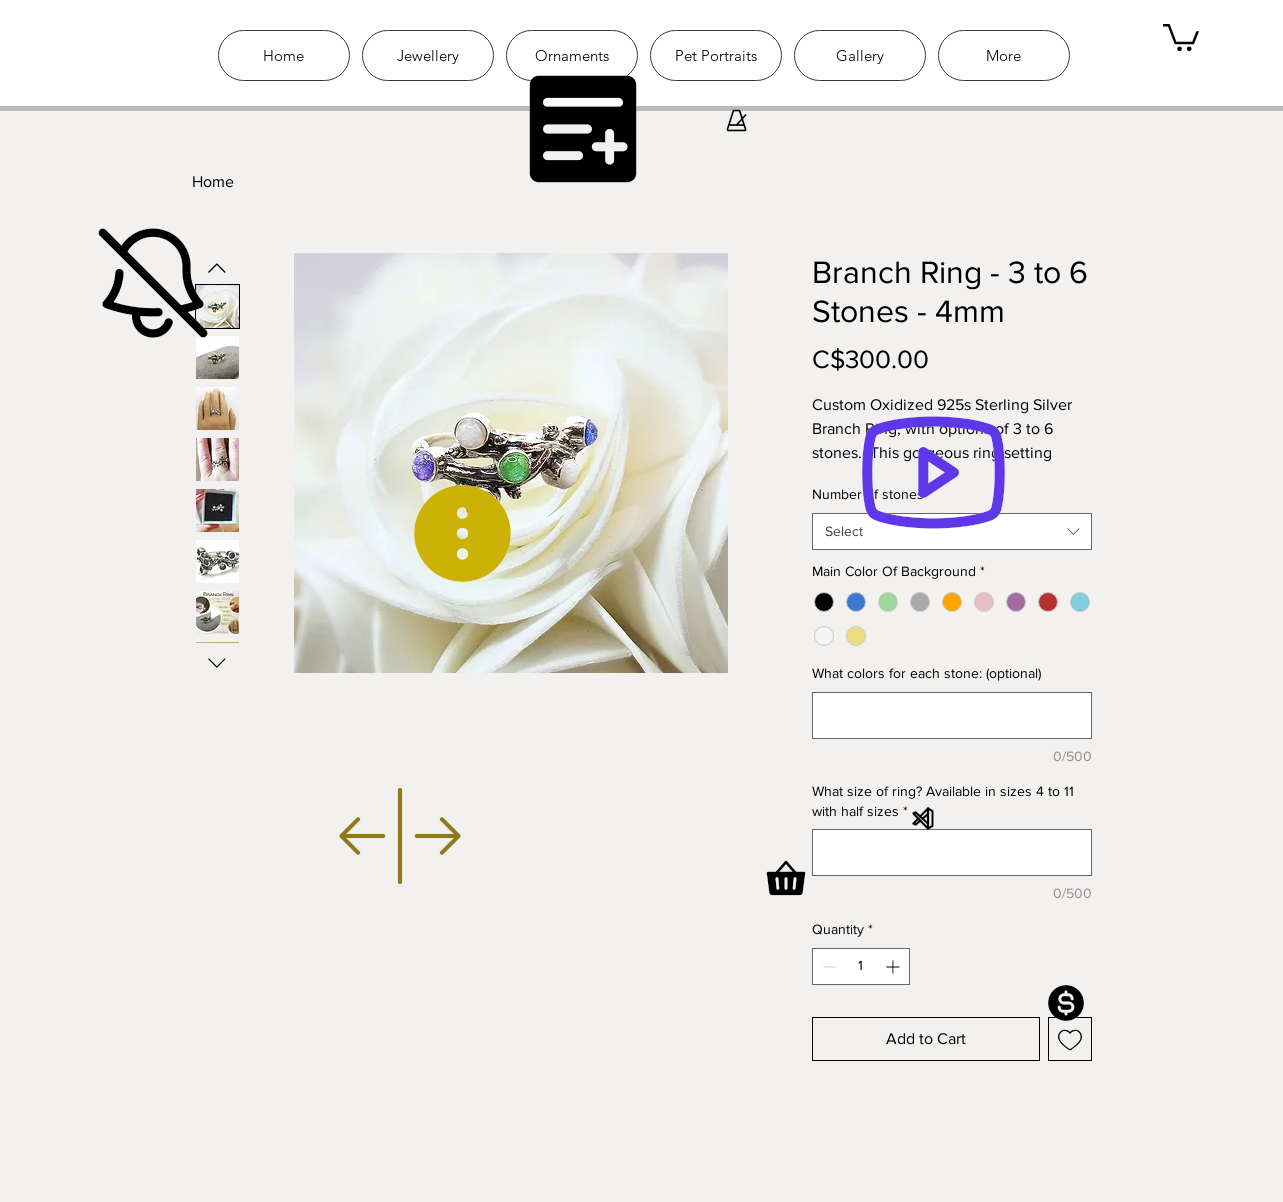 This screenshot has width=1283, height=1202. What do you see at coordinates (786, 880) in the screenshot?
I see `view your shopping basket` at bounding box center [786, 880].